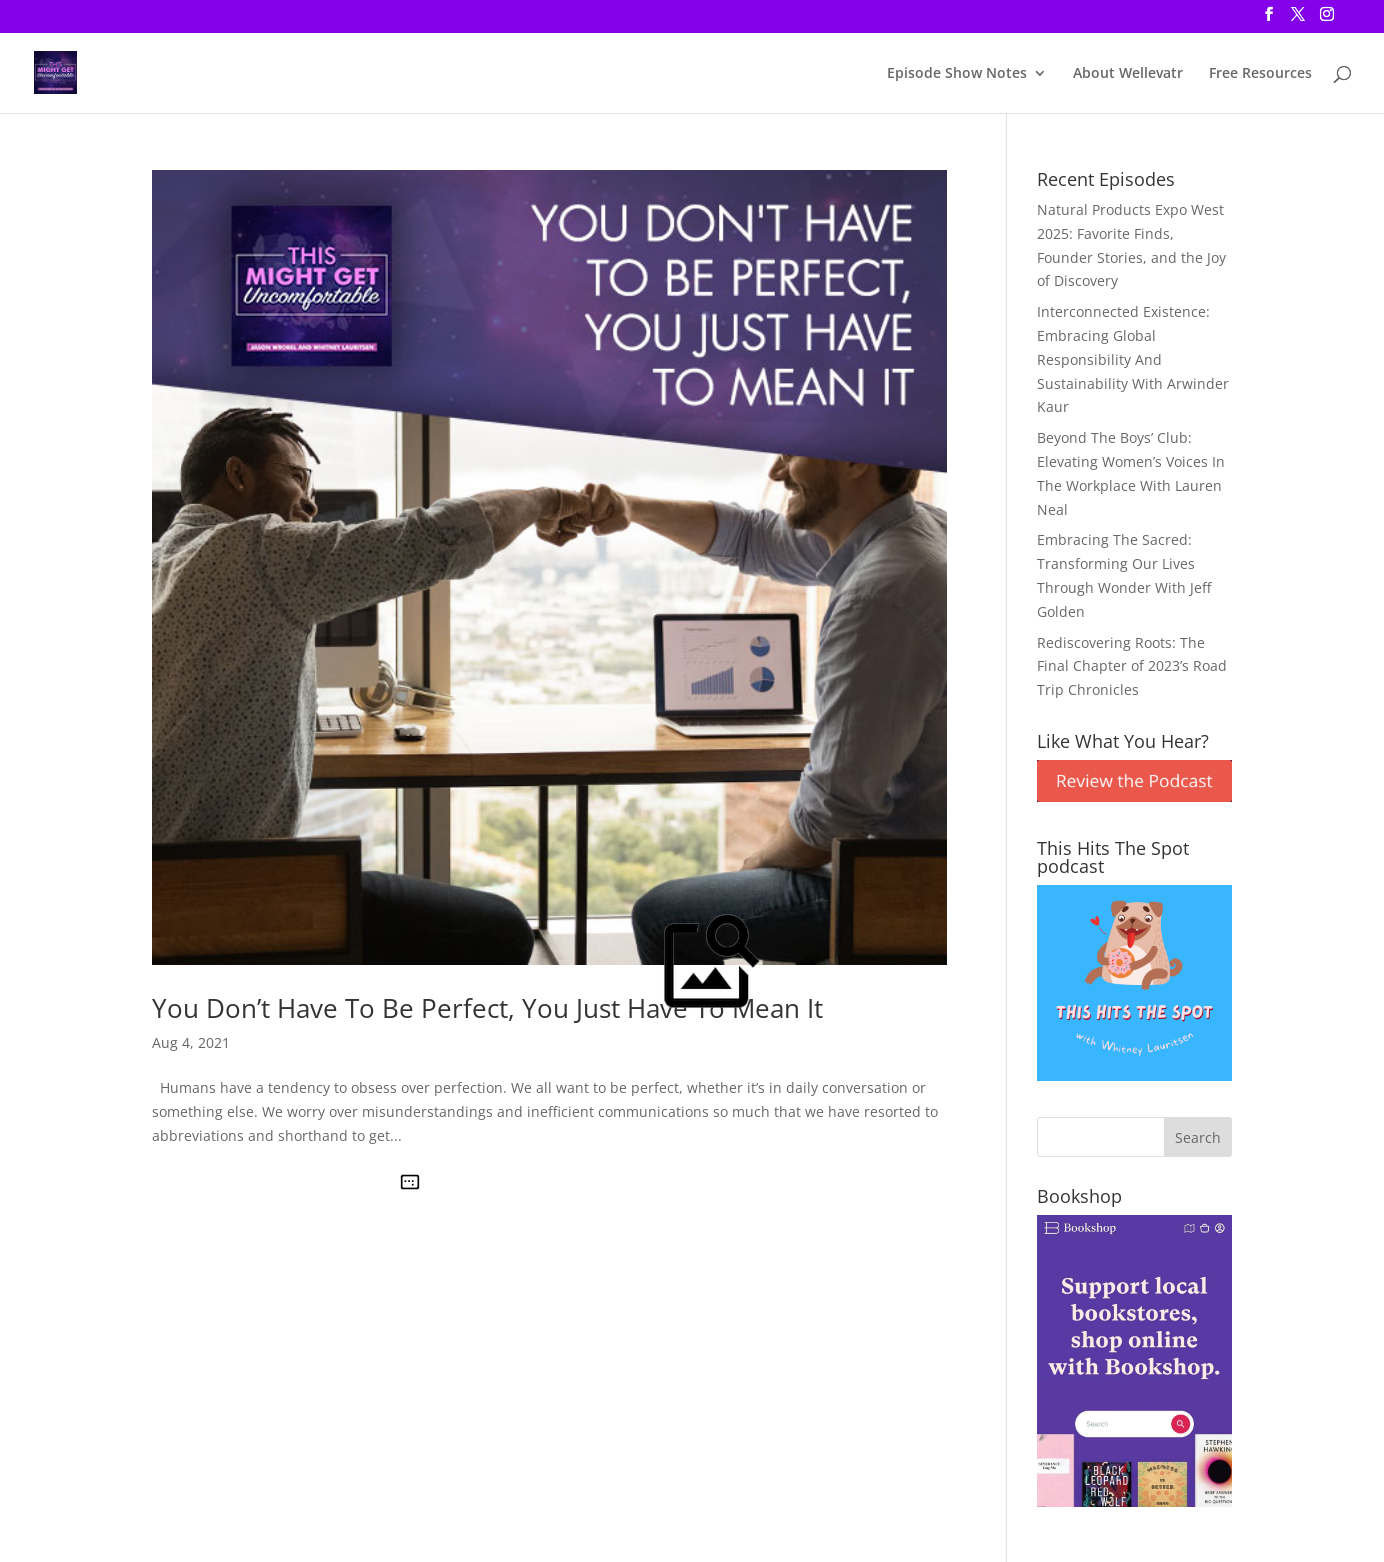 The image size is (1384, 1562). I want to click on search using an image or photo, so click(711, 961).